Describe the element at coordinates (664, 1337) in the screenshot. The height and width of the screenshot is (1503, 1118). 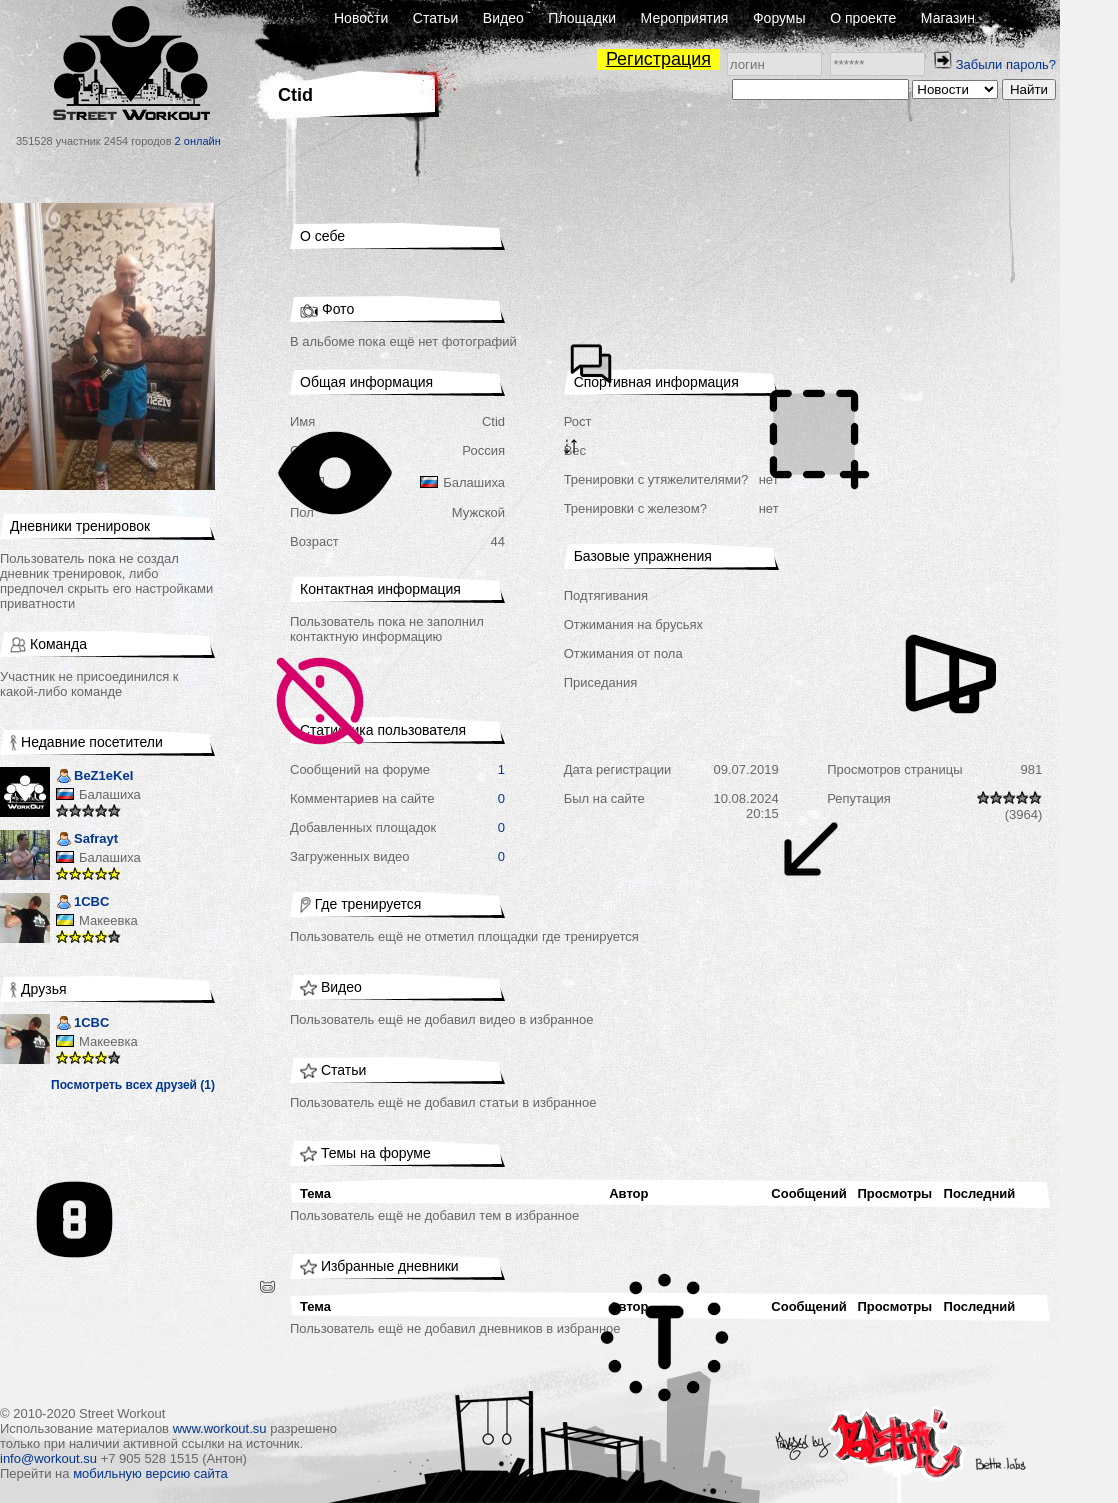
I see `indicates text formatting or typography options` at that location.